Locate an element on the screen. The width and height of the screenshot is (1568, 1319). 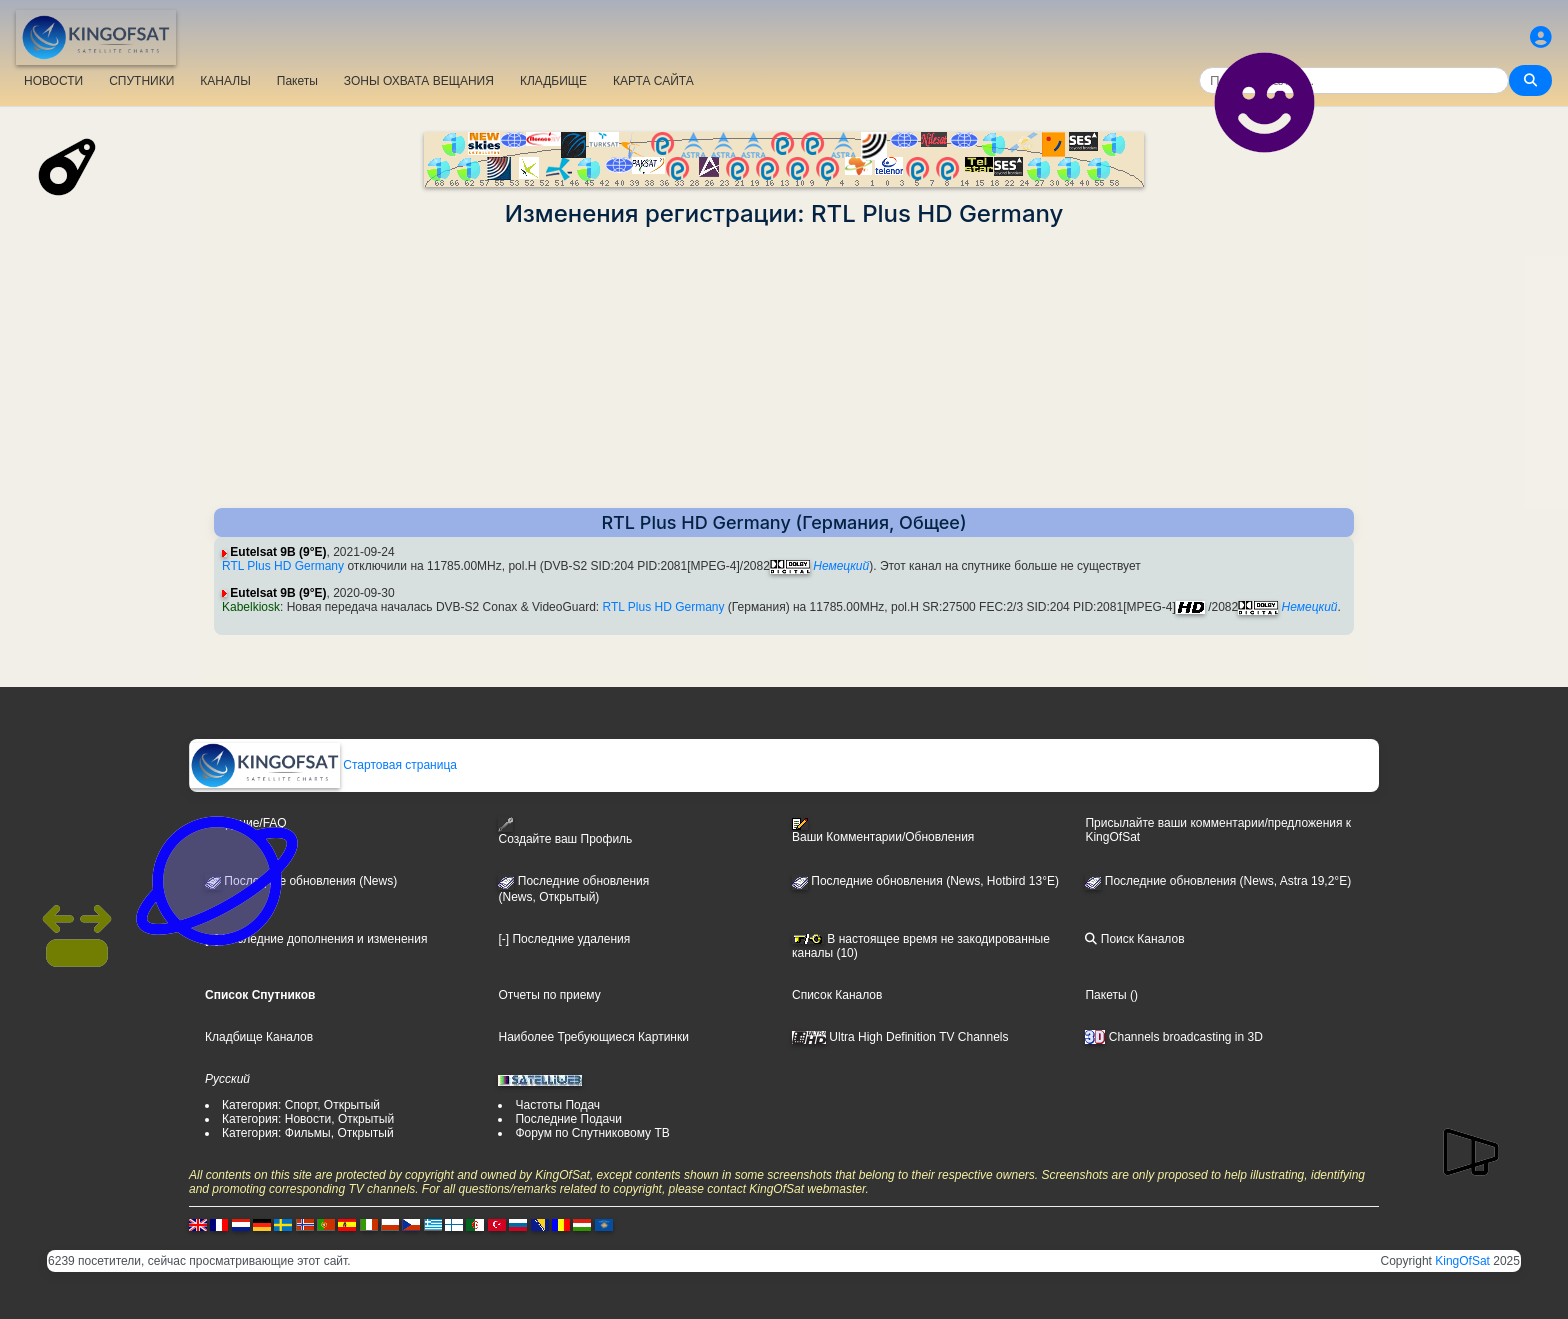
make an announcement or broadcast is located at coordinates (1469, 1154).